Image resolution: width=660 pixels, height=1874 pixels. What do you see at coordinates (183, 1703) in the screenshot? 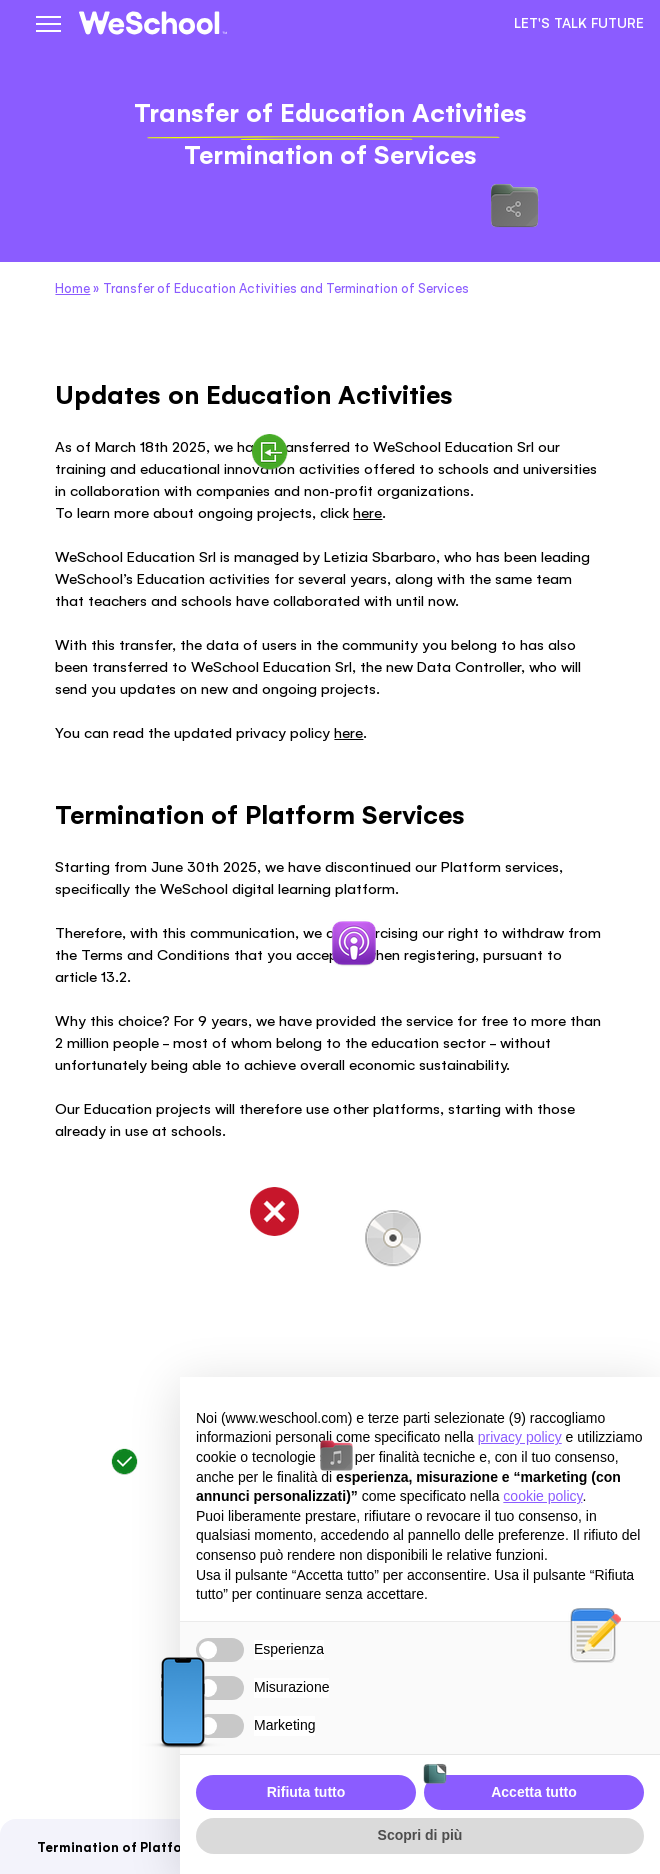
I see `iPhone 16e device icon` at bounding box center [183, 1703].